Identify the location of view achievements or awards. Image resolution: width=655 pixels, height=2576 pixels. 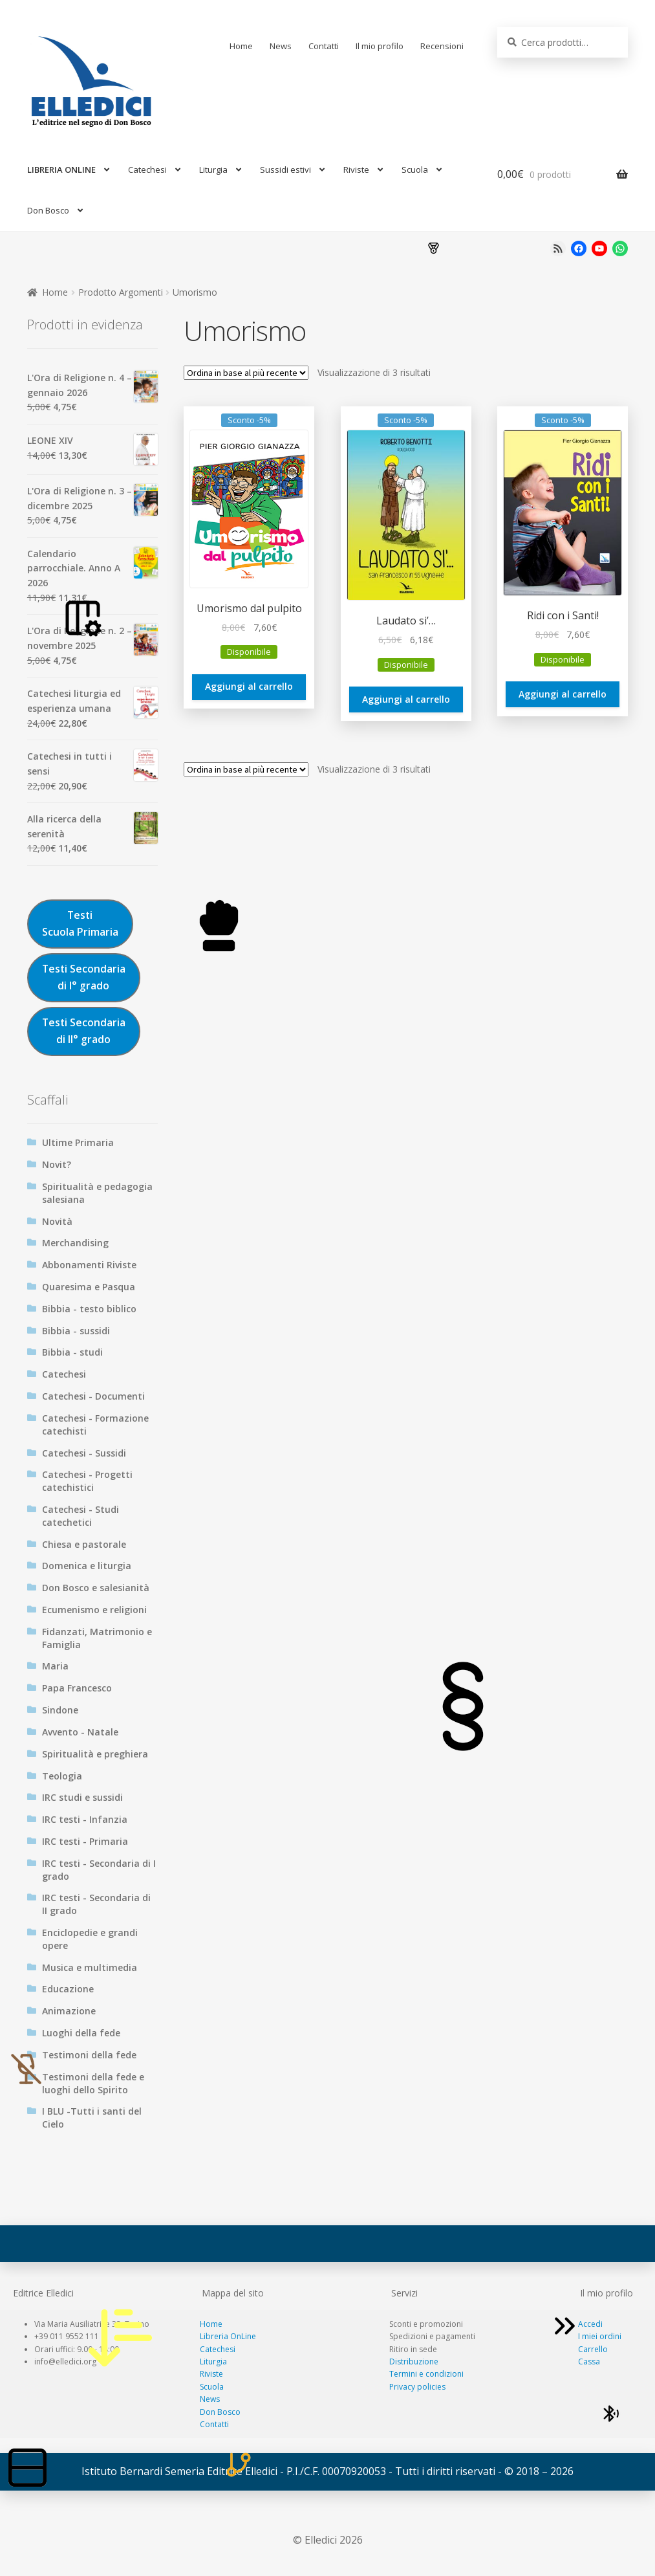
(433, 248).